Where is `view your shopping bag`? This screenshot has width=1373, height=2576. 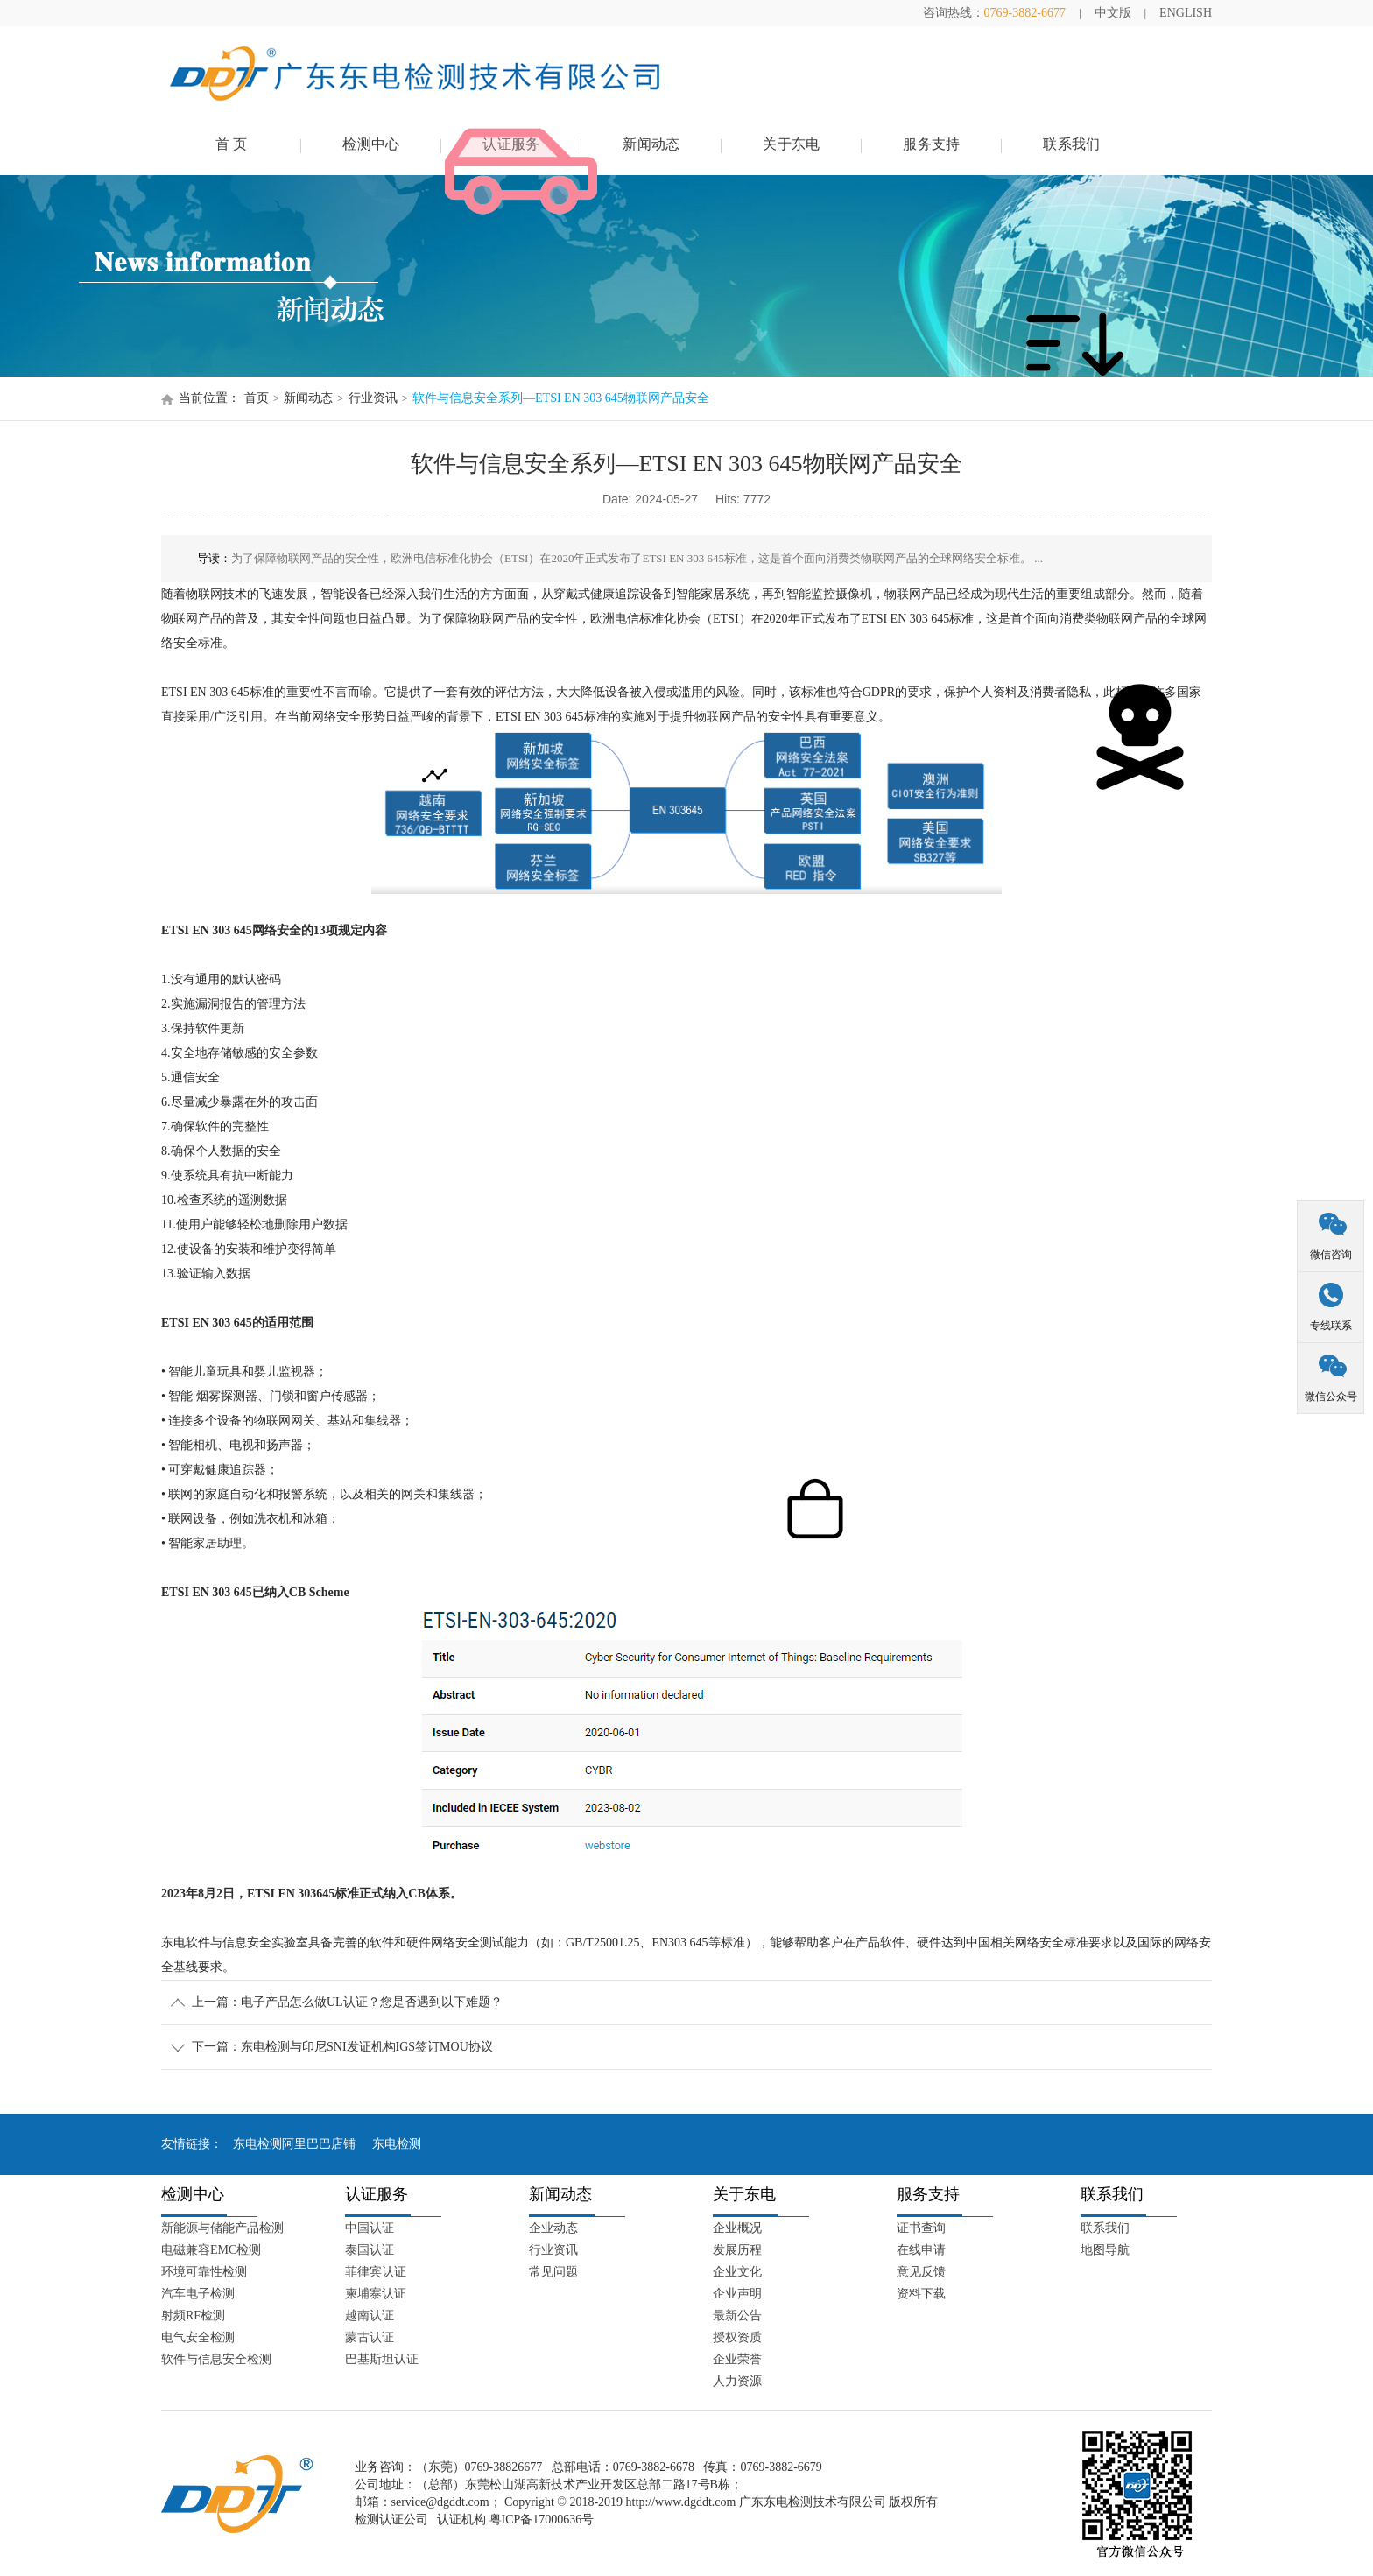
view your shopping bag is located at coordinates (815, 1509).